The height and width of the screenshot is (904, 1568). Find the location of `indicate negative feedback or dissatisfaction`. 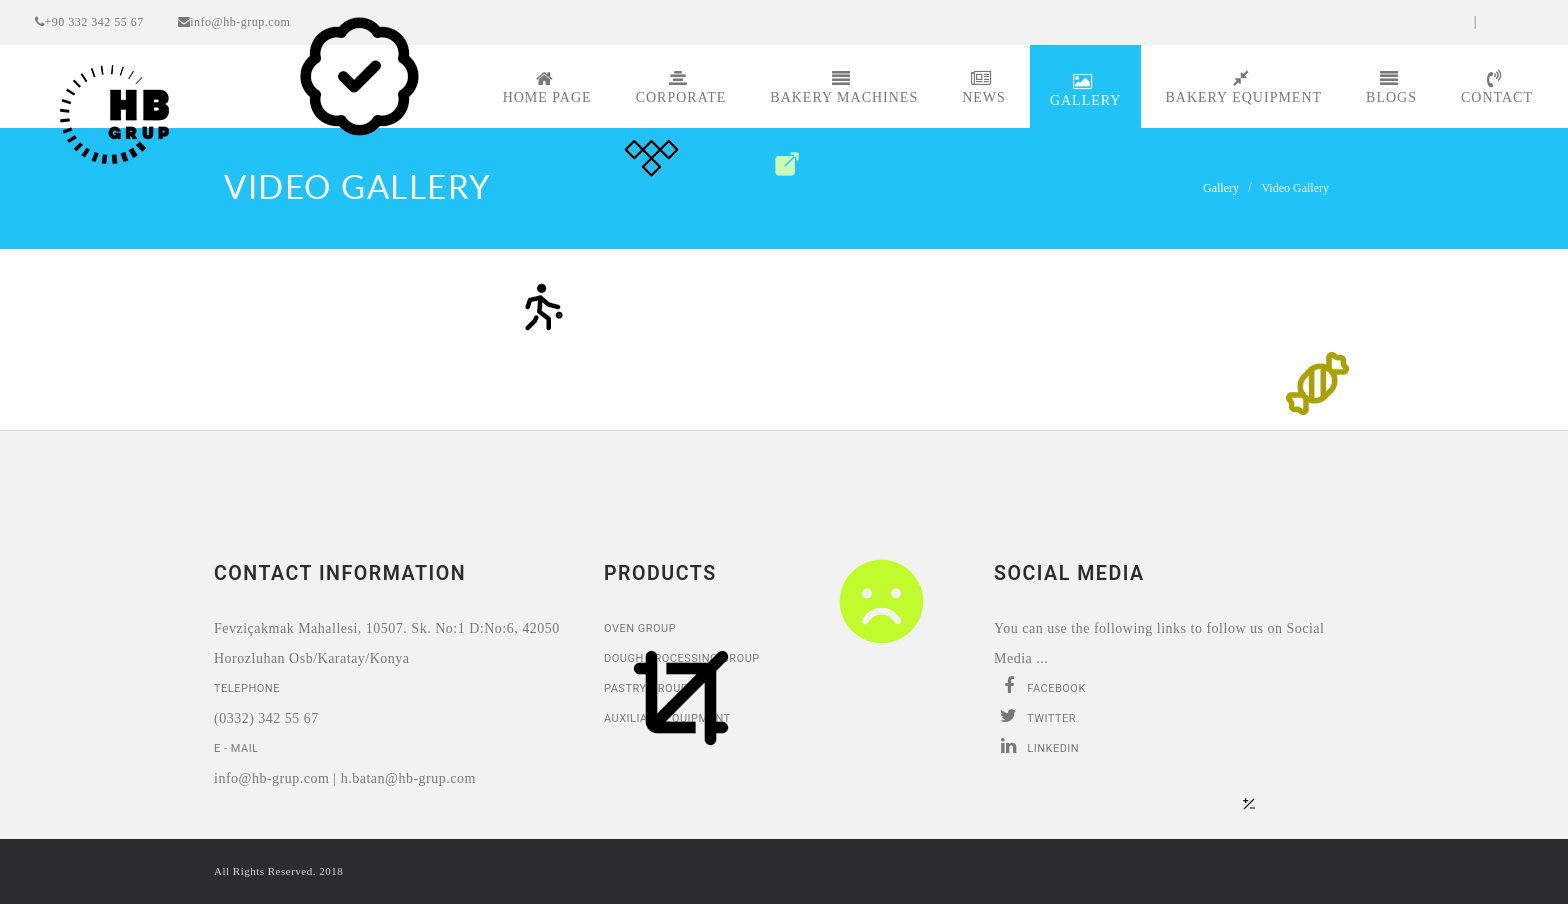

indicate negative feedback or dissatisfaction is located at coordinates (881, 601).